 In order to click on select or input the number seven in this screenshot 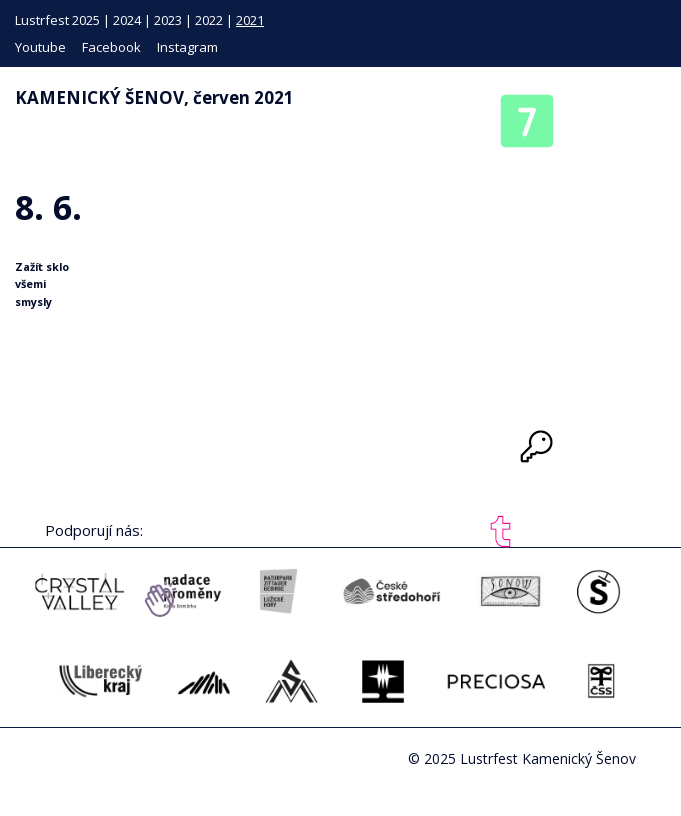, I will do `click(527, 121)`.